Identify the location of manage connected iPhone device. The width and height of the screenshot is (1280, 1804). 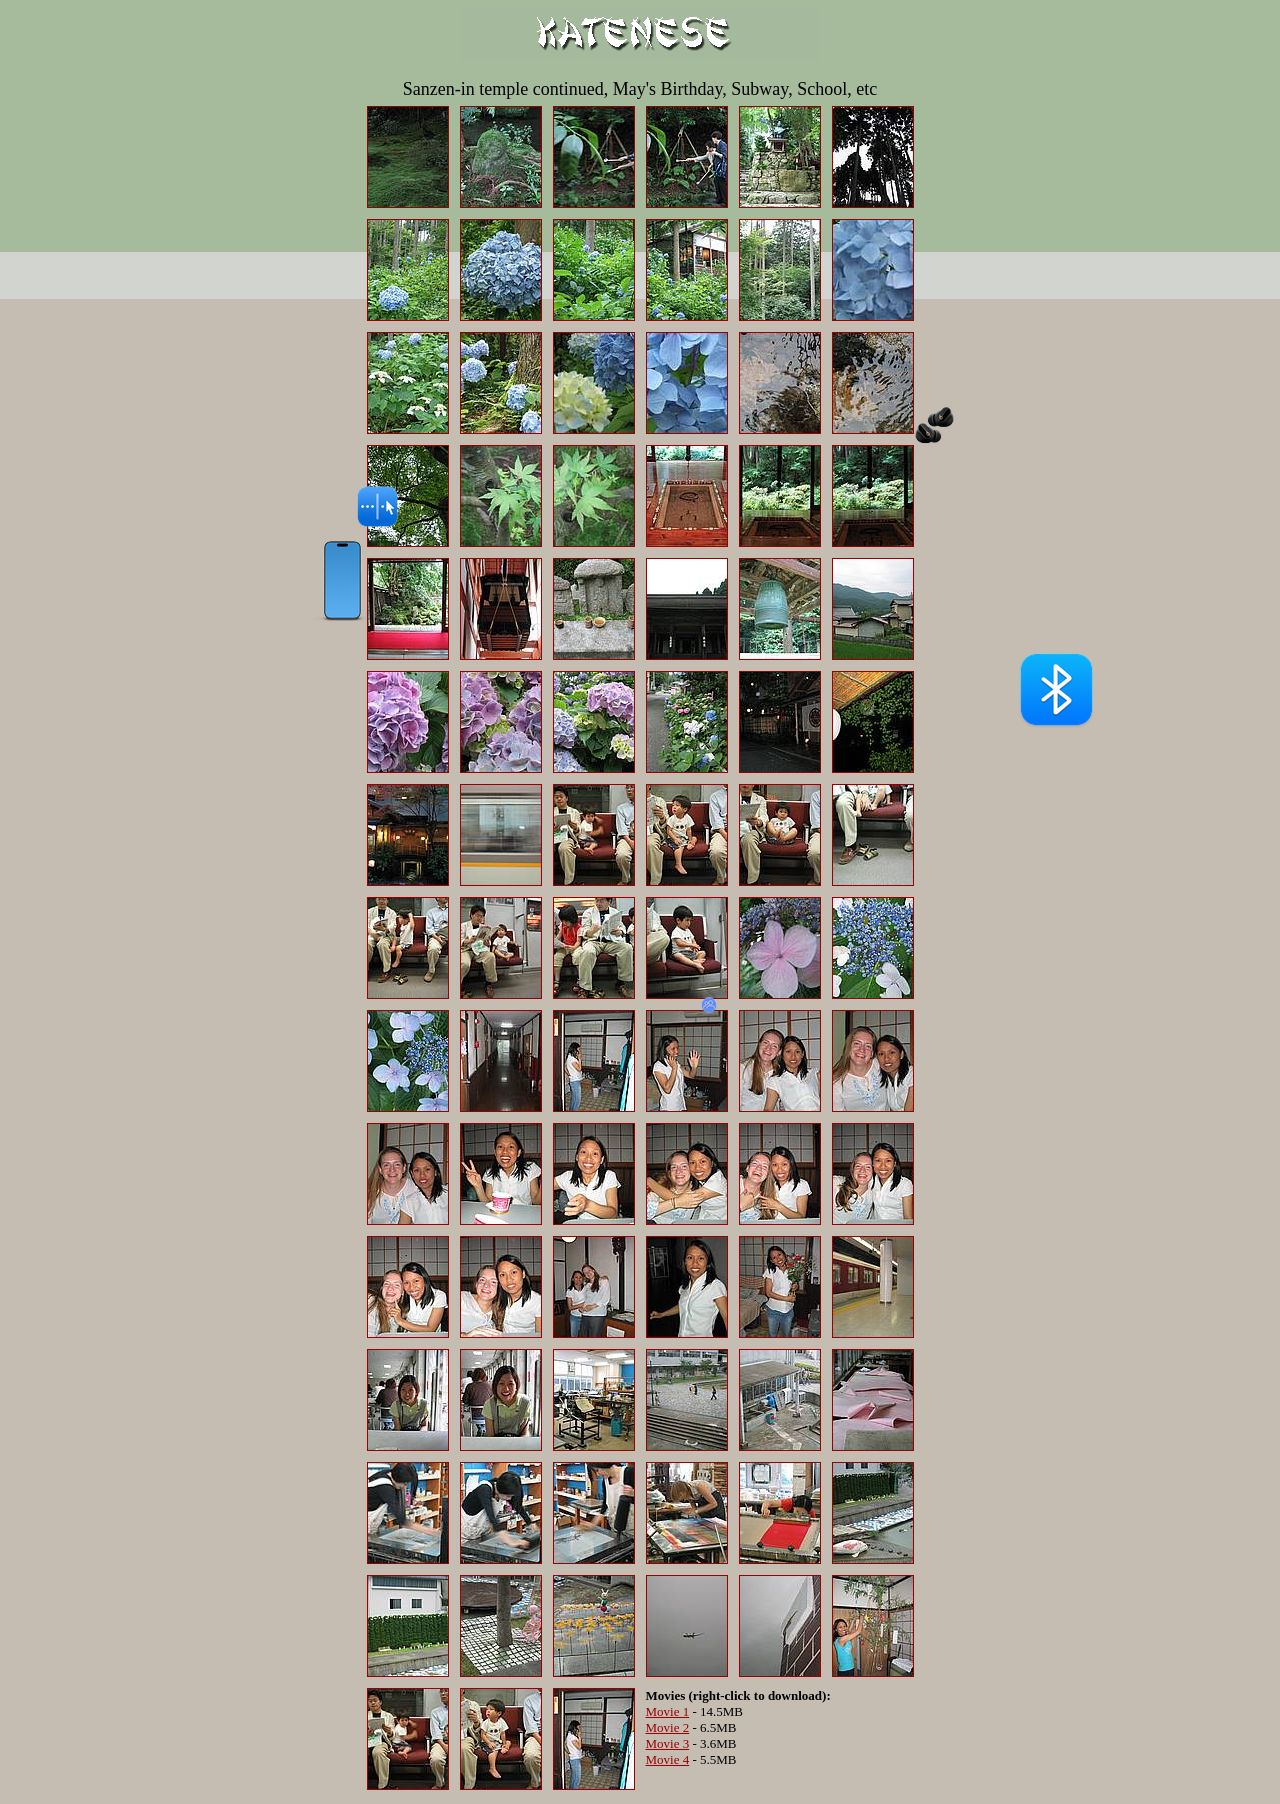
(342, 581).